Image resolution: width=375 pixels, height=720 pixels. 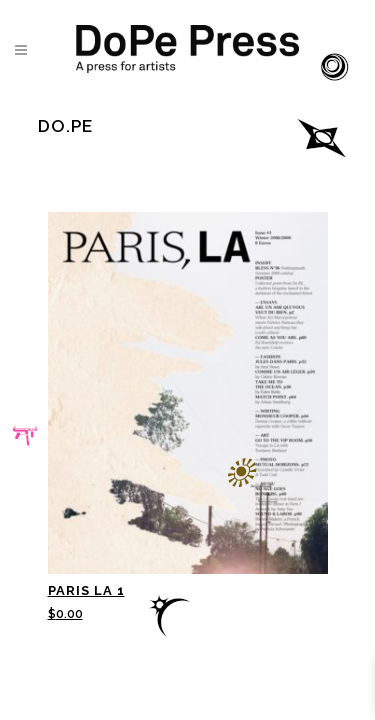 What do you see at coordinates (242, 472) in the screenshot?
I see `indicates a solar or radiant energy ability` at bounding box center [242, 472].